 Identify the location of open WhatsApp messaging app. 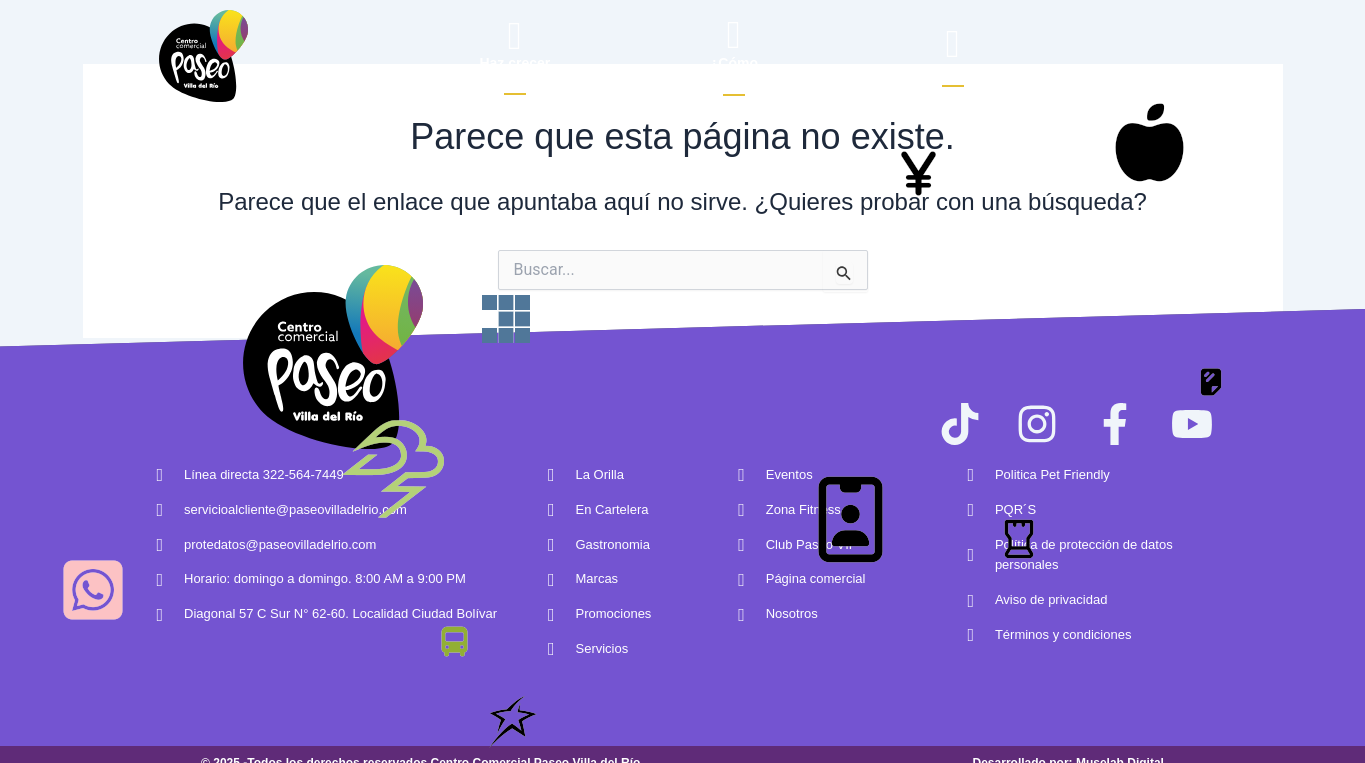
(93, 590).